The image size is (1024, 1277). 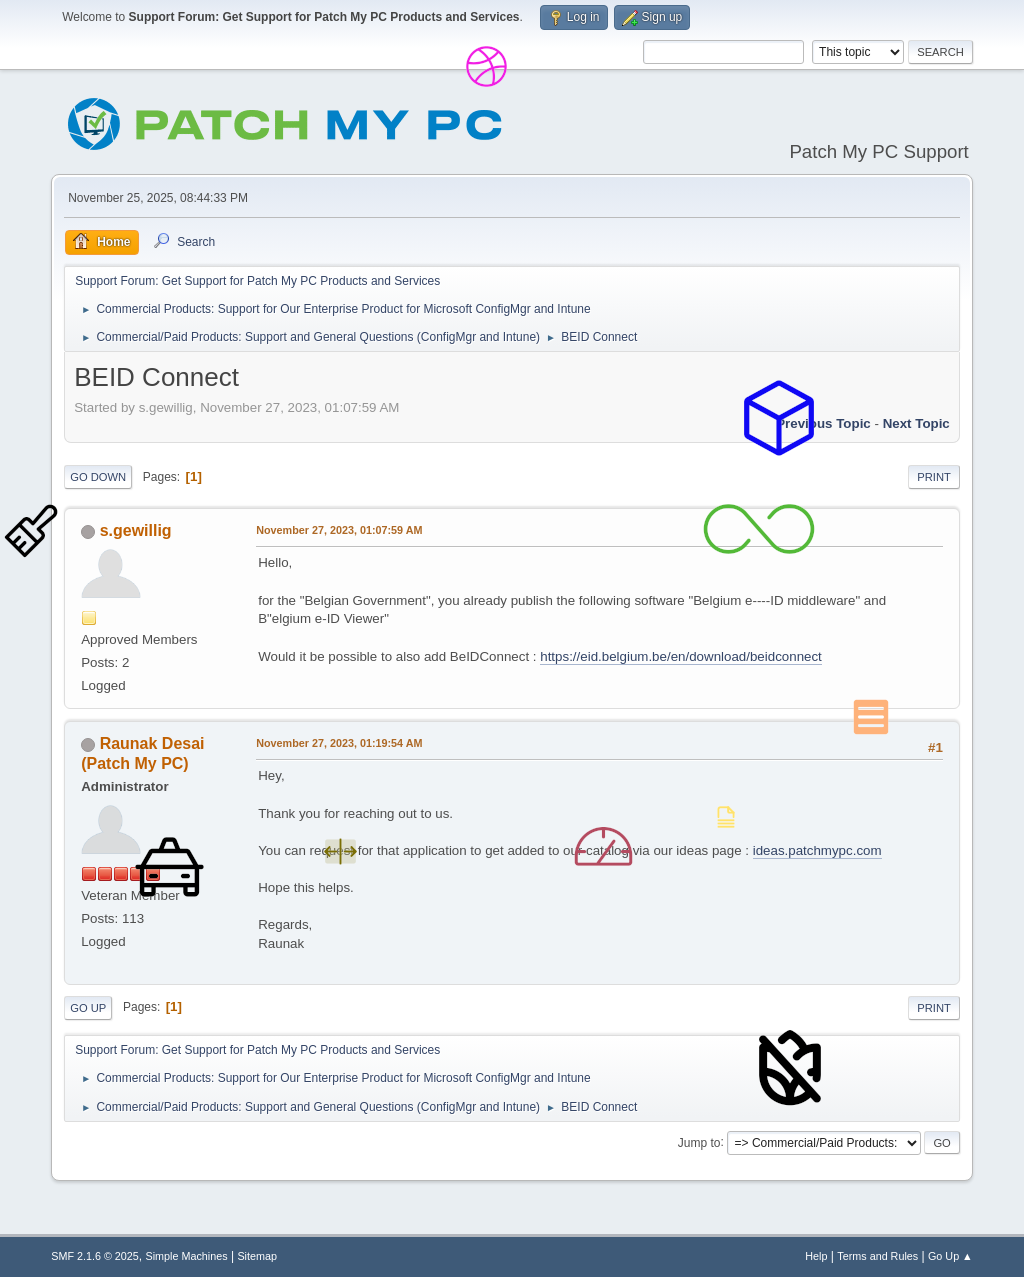 I want to click on indicates gluten-free or grain-free option, so click(x=790, y=1069).